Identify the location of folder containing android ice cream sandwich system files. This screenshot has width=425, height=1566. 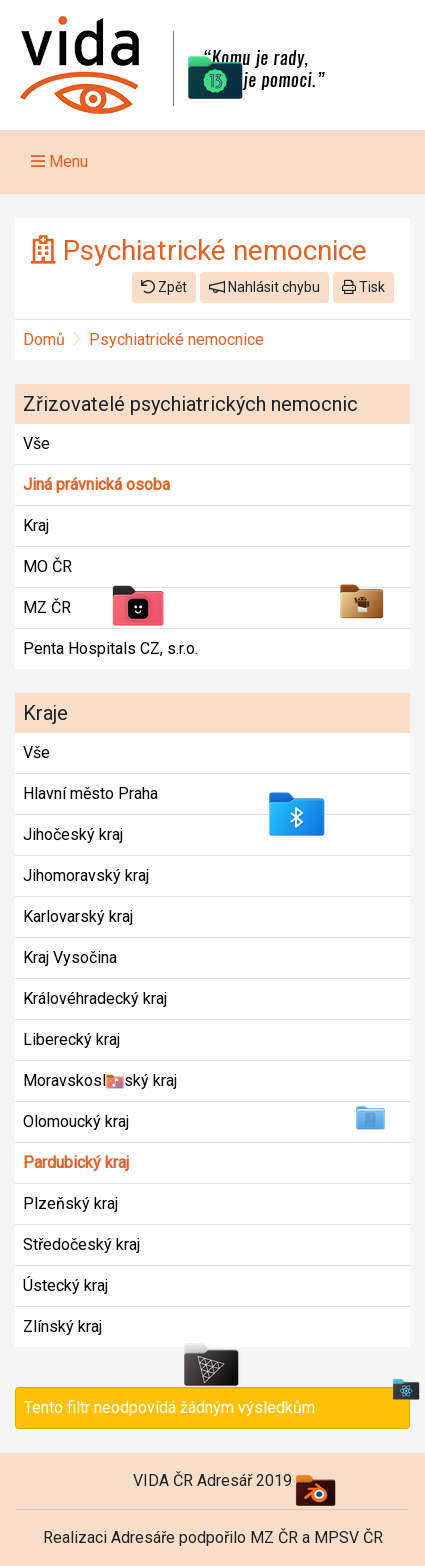
(361, 602).